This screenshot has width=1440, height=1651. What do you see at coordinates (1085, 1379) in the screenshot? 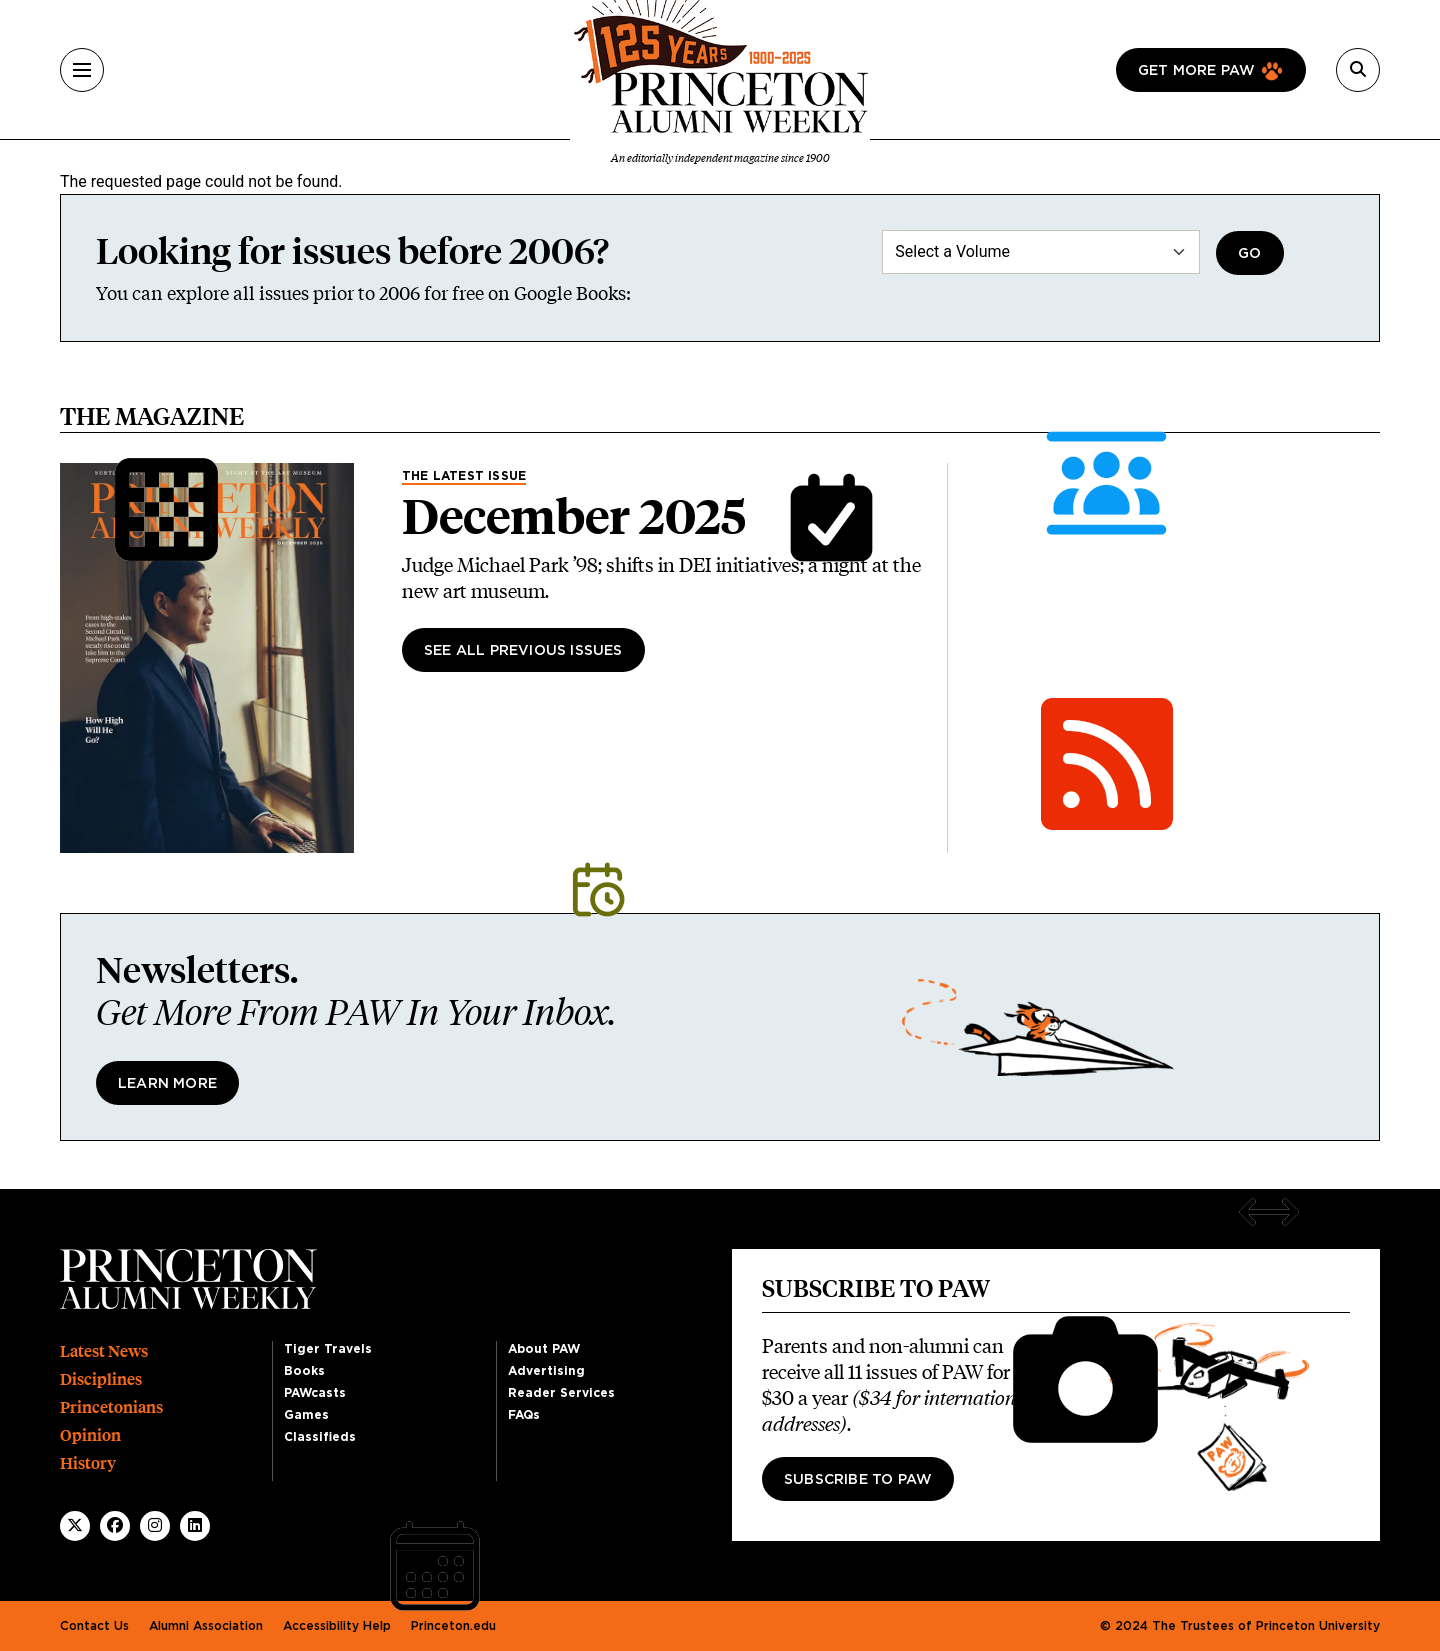
I see `take a photo` at bounding box center [1085, 1379].